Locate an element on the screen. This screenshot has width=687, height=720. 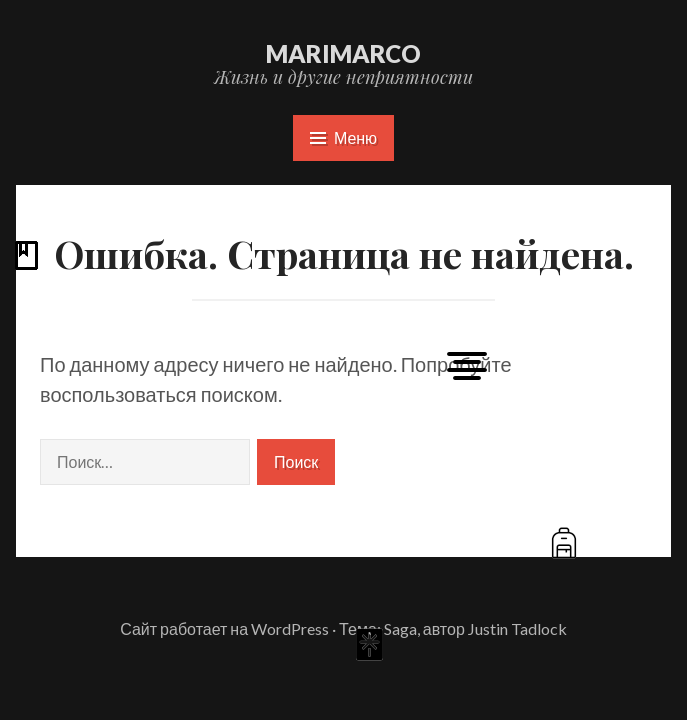
open your library or reading list is located at coordinates (26, 255).